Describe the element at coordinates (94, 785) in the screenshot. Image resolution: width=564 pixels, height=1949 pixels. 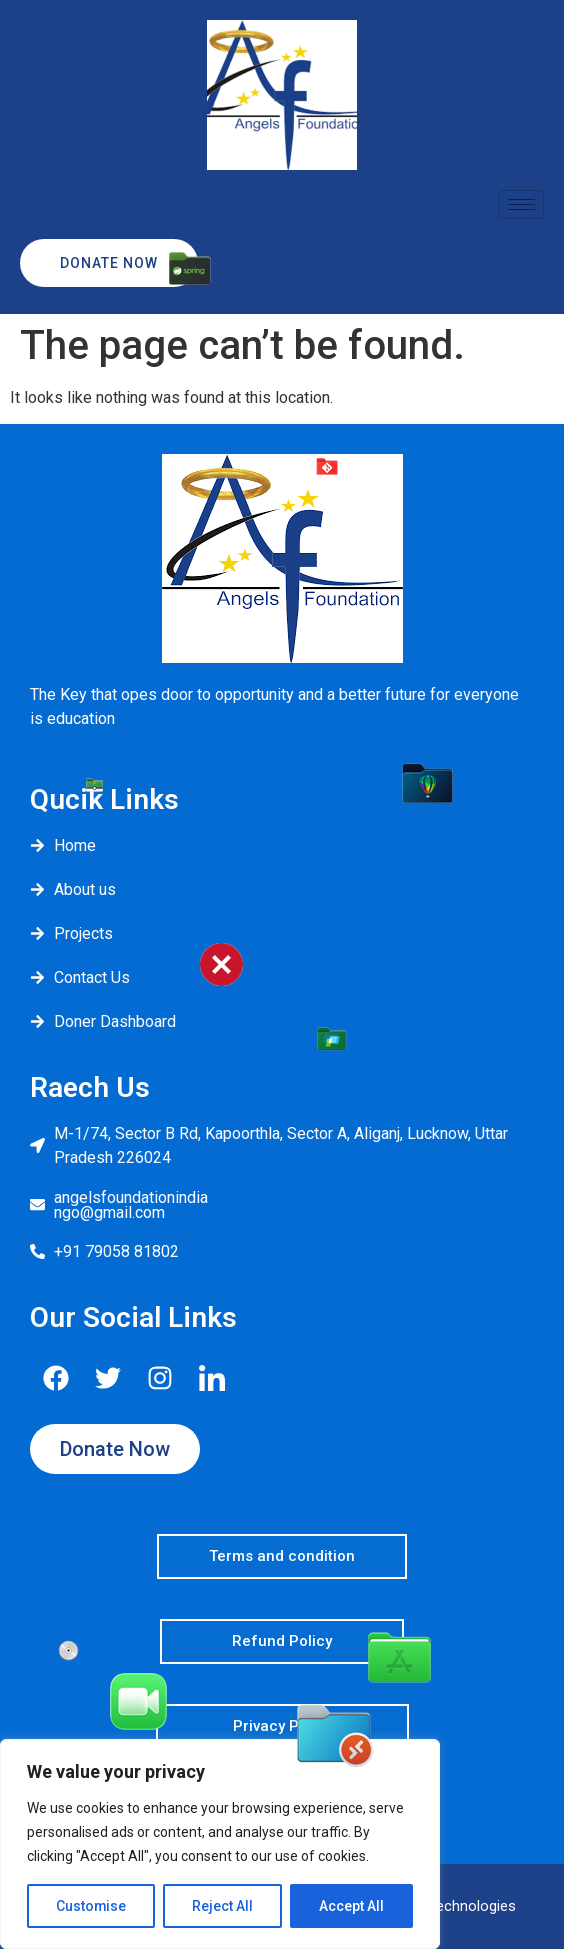
I see `open pokémon friend ball themed folder` at that location.